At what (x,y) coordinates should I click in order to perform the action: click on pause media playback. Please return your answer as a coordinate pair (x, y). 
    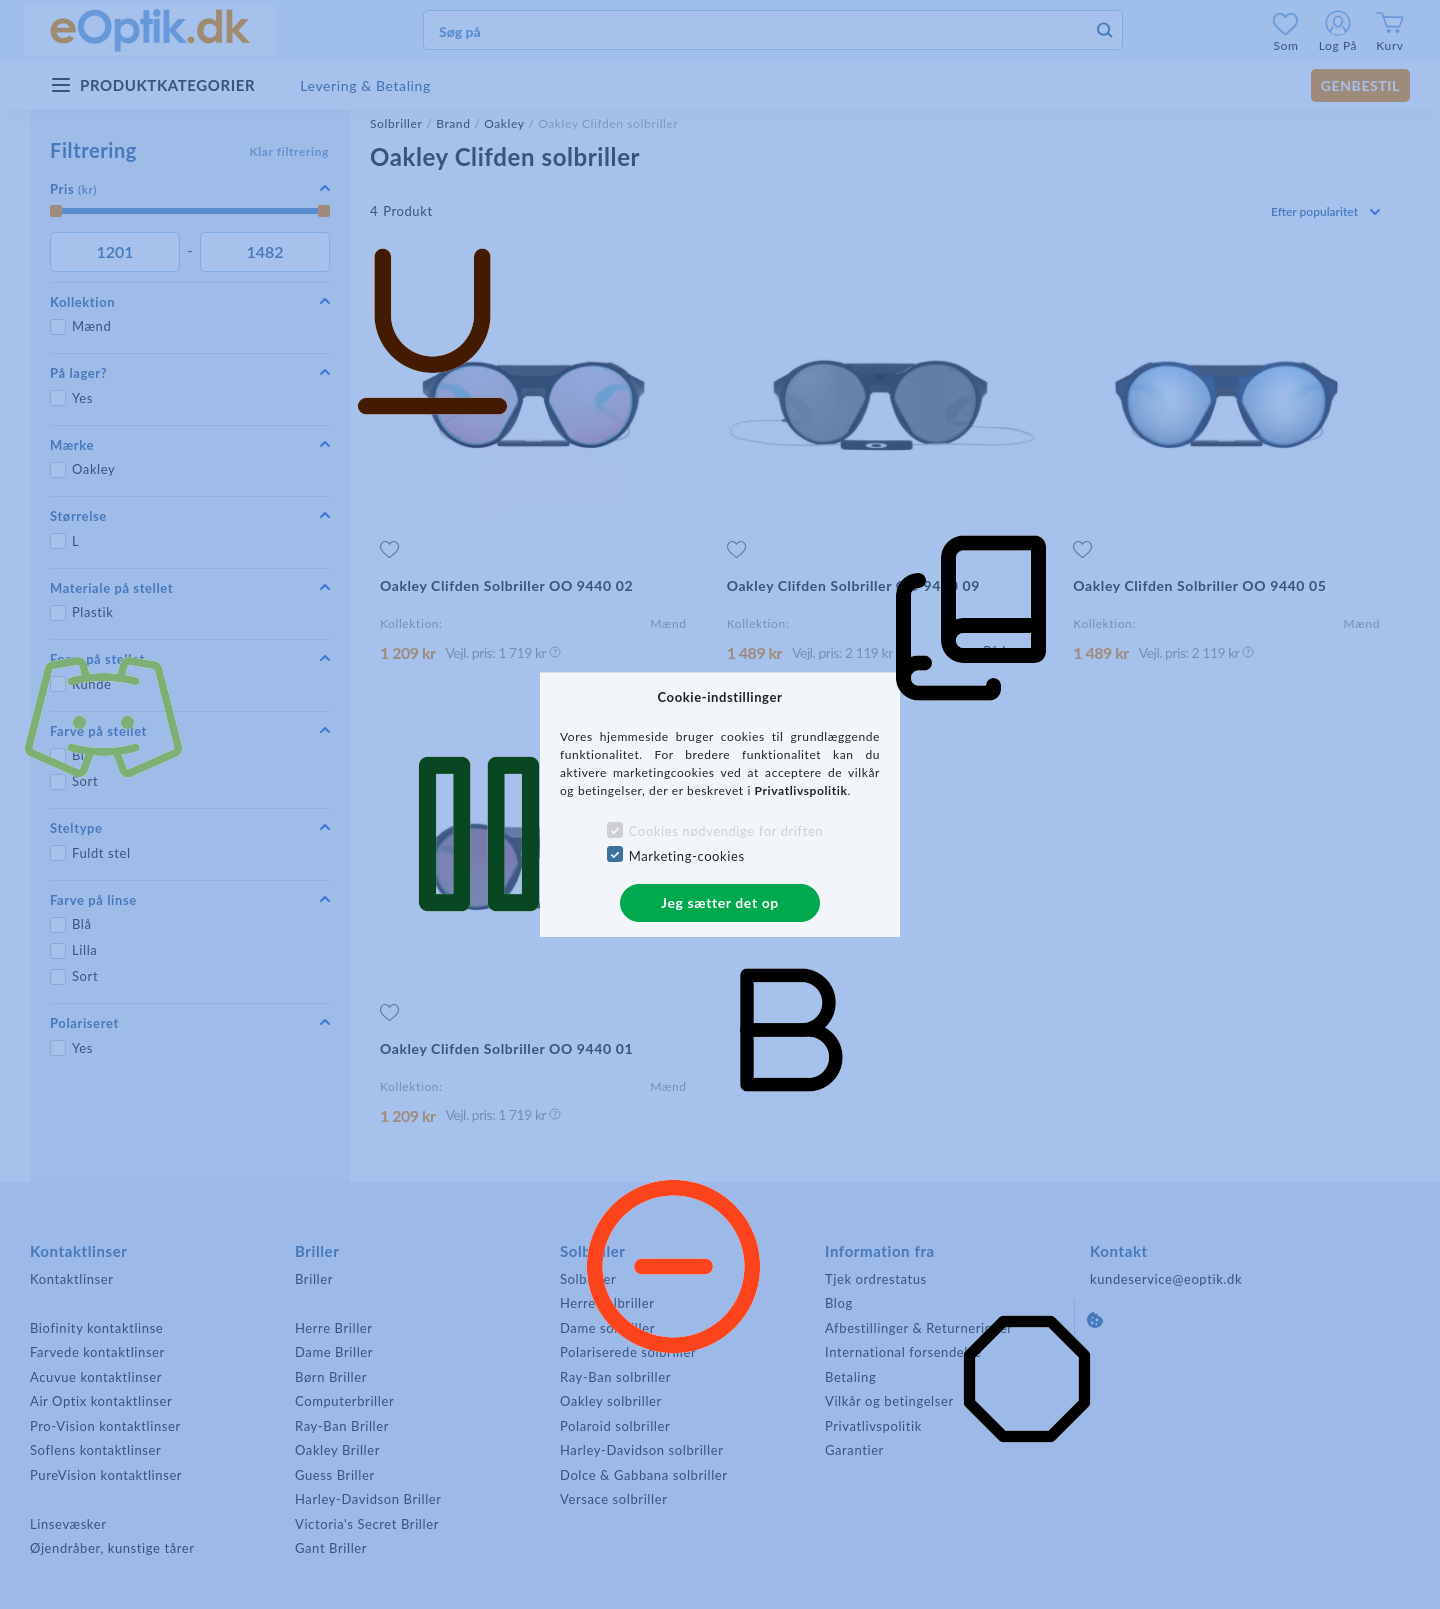
    Looking at the image, I should click on (479, 834).